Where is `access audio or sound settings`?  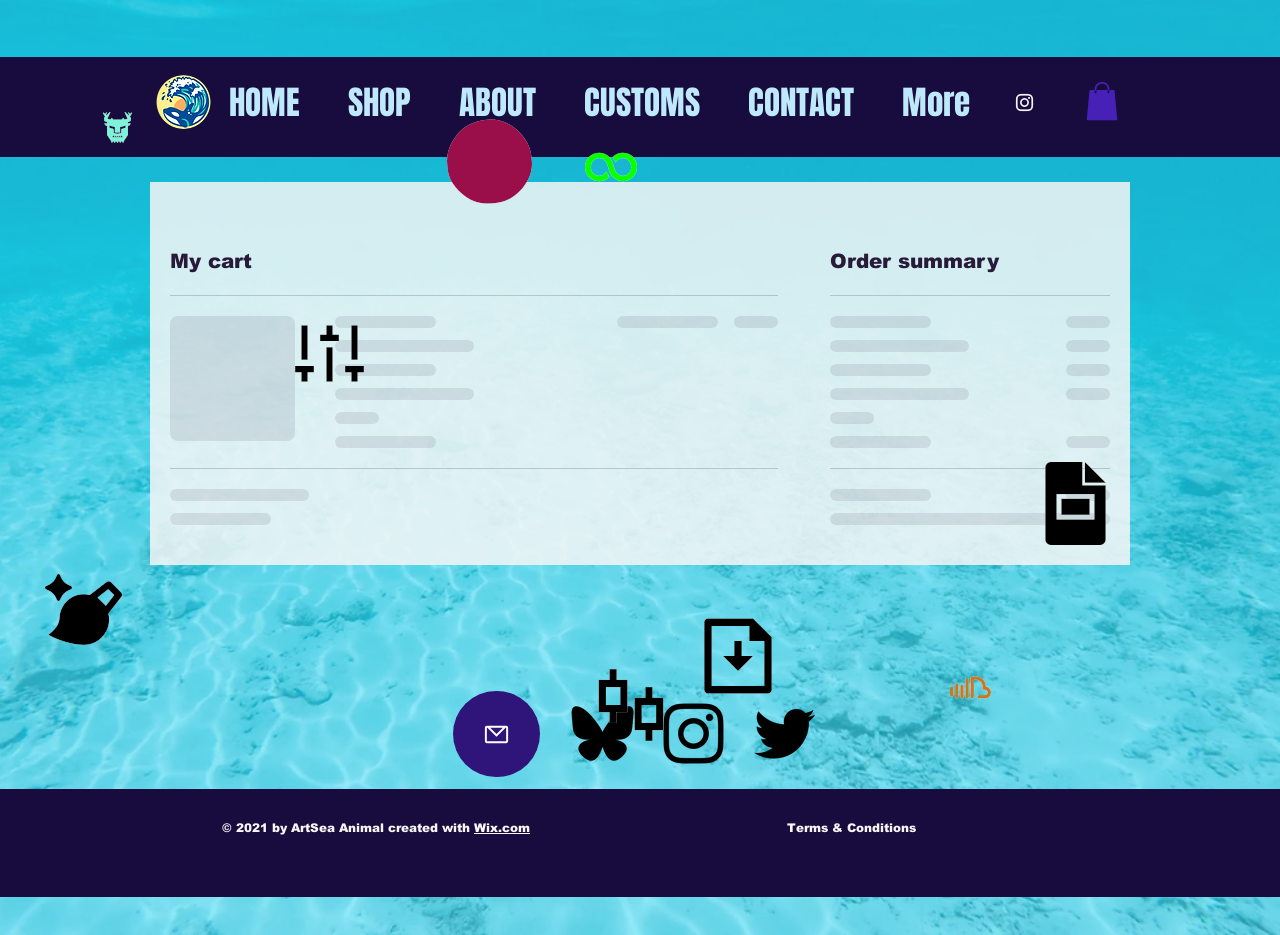
access audio or sound settings is located at coordinates (329, 353).